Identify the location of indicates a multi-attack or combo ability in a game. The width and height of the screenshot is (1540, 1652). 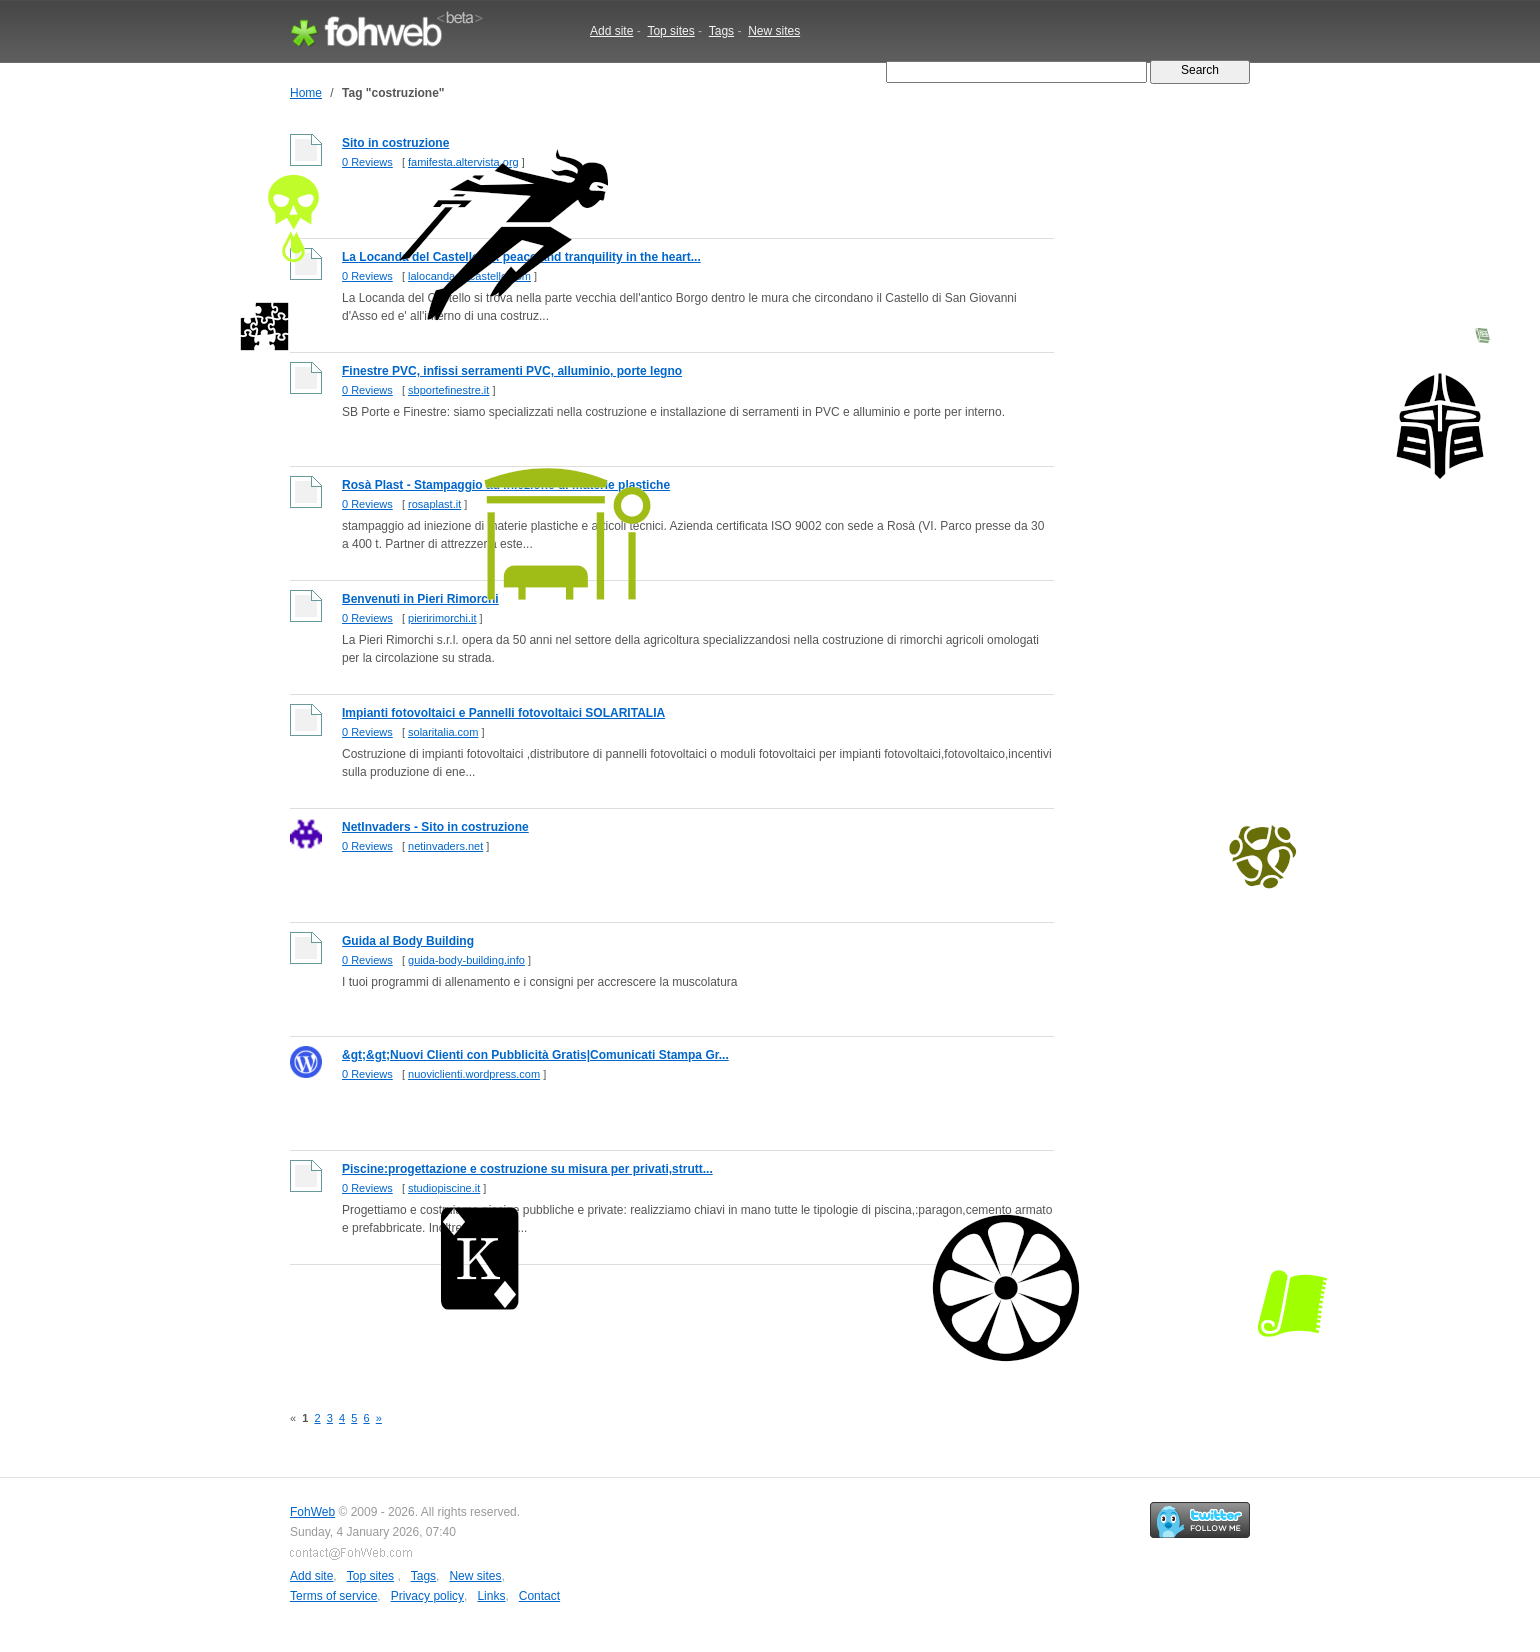
(1262, 856).